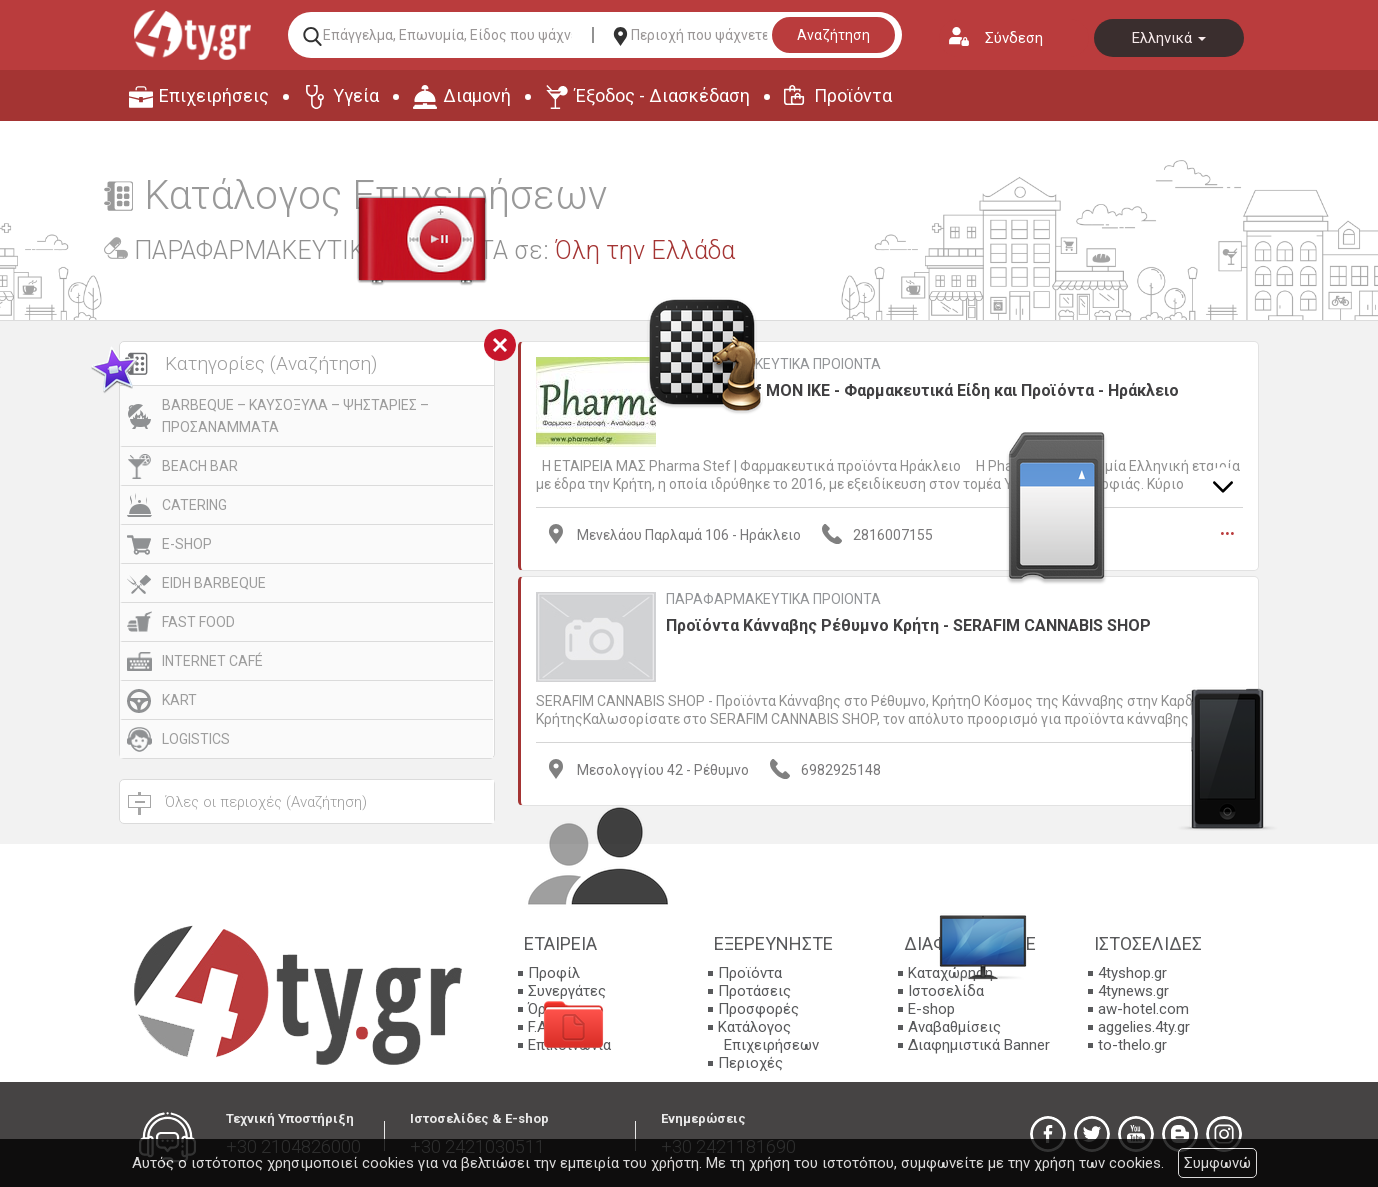 This screenshot has width=1378, height=1187. Describe the element at coordinates (702, 352) in the screenshot. I see `open the chess game application` at that location.